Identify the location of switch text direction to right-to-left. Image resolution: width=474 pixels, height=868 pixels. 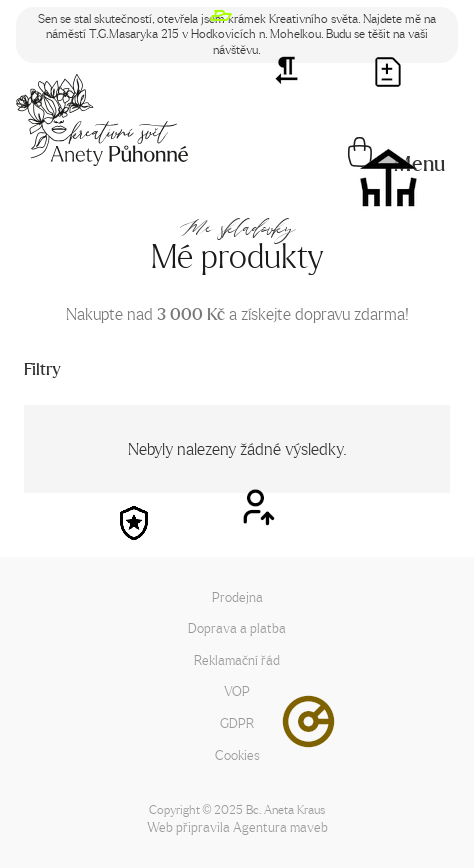
(286, 70).